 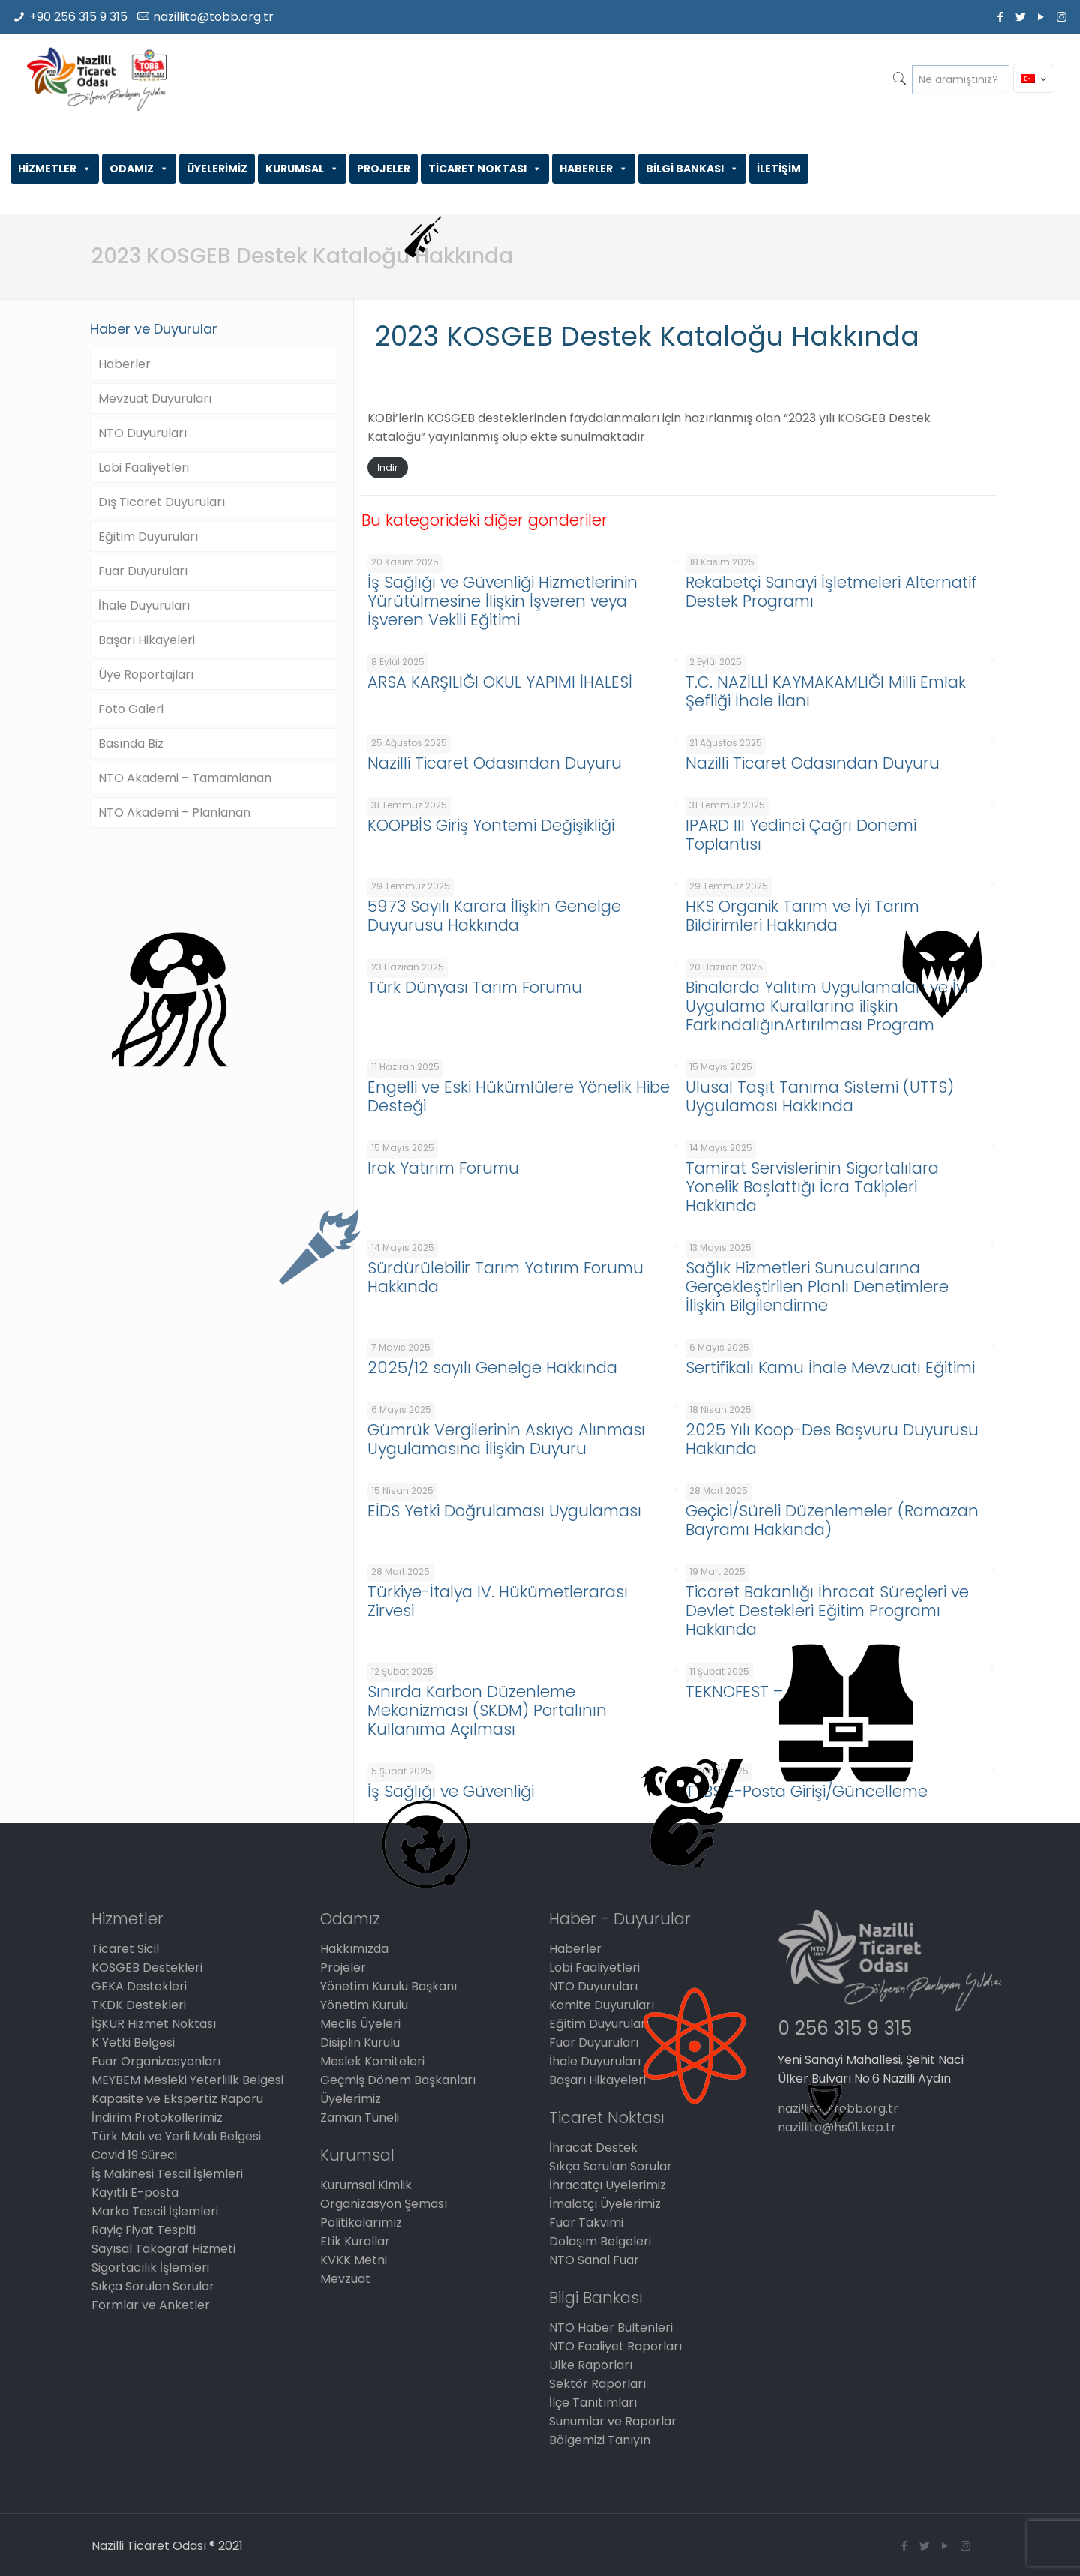 I want to click on select imp or demon character, so click(x=942, y=974).